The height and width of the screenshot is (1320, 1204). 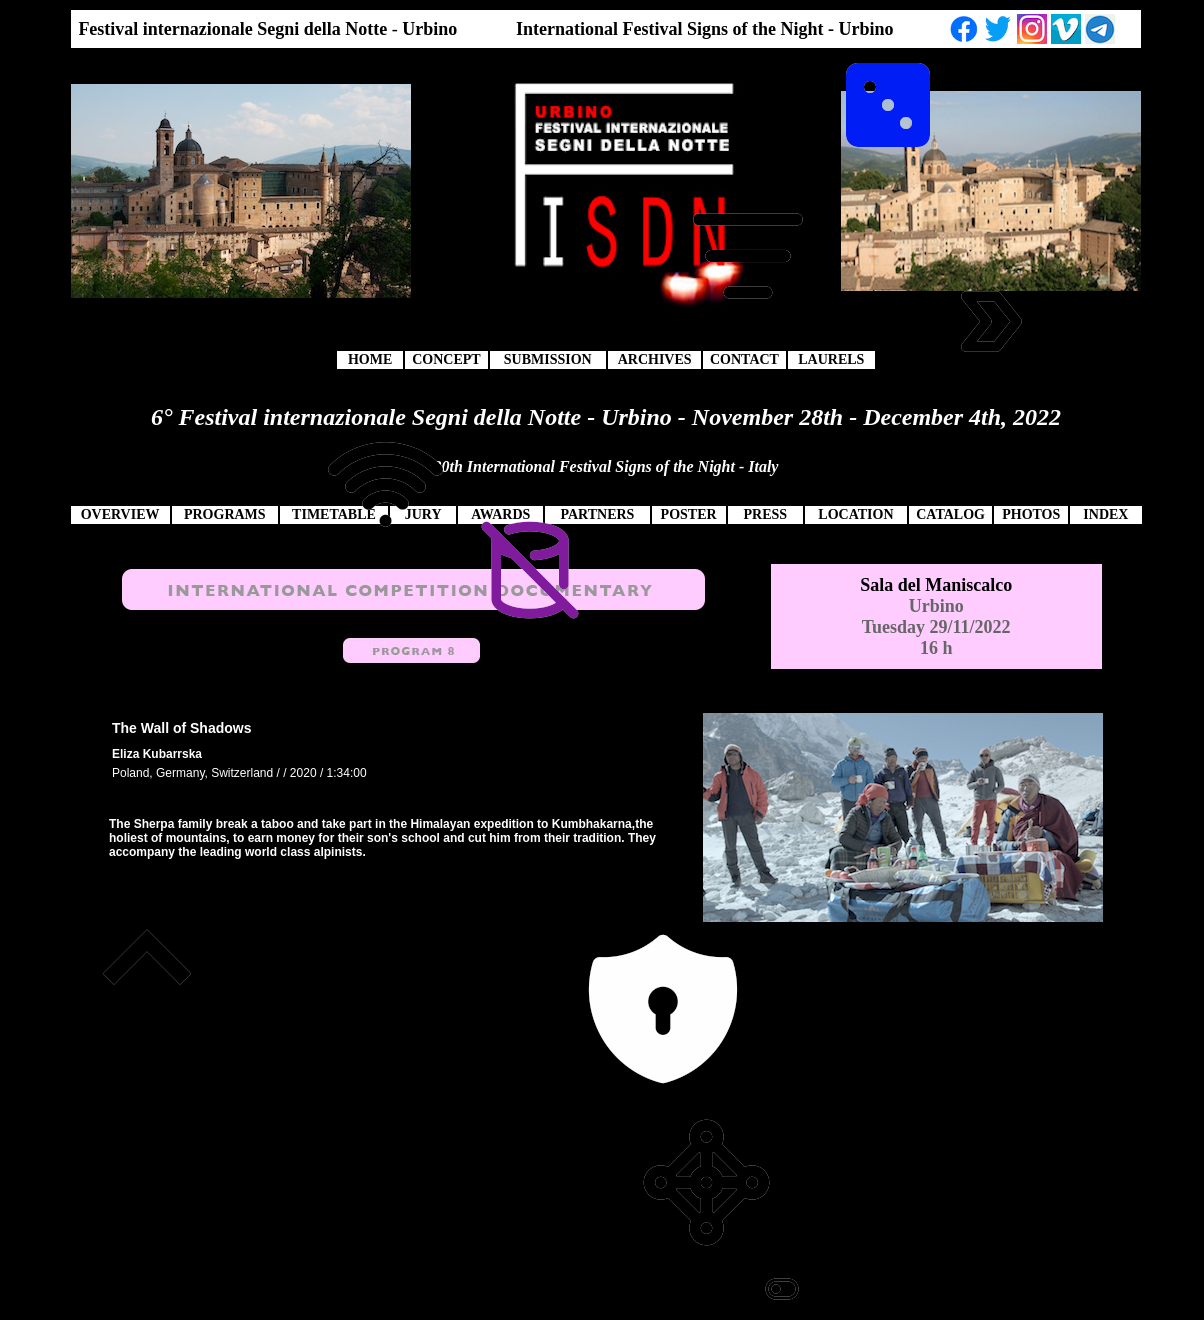 What do you see at coordinates (782, 1289) in the screenshot?
I see `toggle switch in off position` at bounding box center [782, 1289].